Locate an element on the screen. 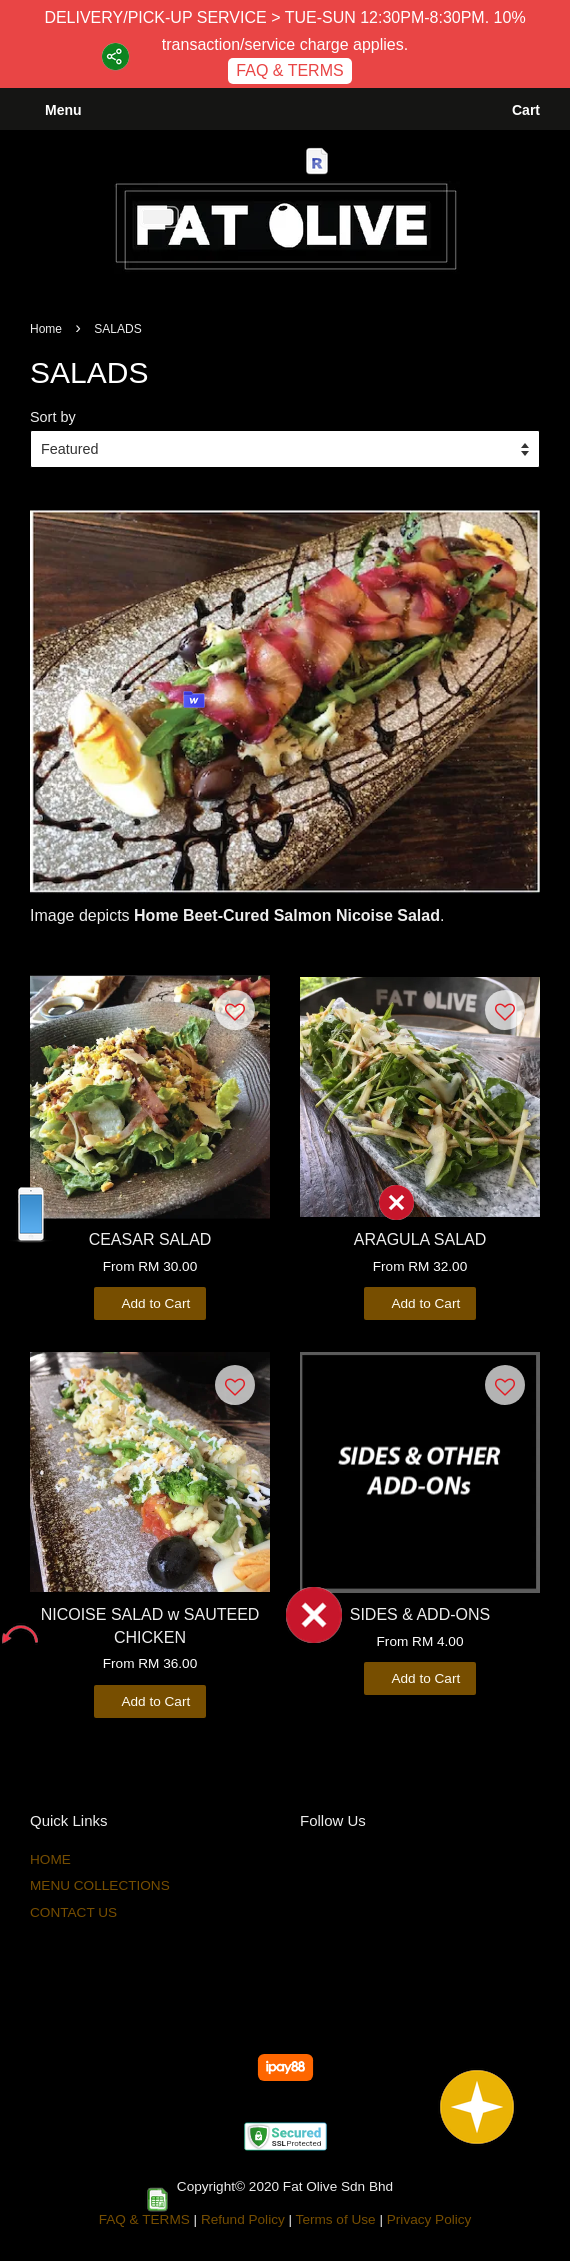 The height and width of the screenshot is (2261, 570). iPod Touch device connected is located at coordinates (31, 1215).